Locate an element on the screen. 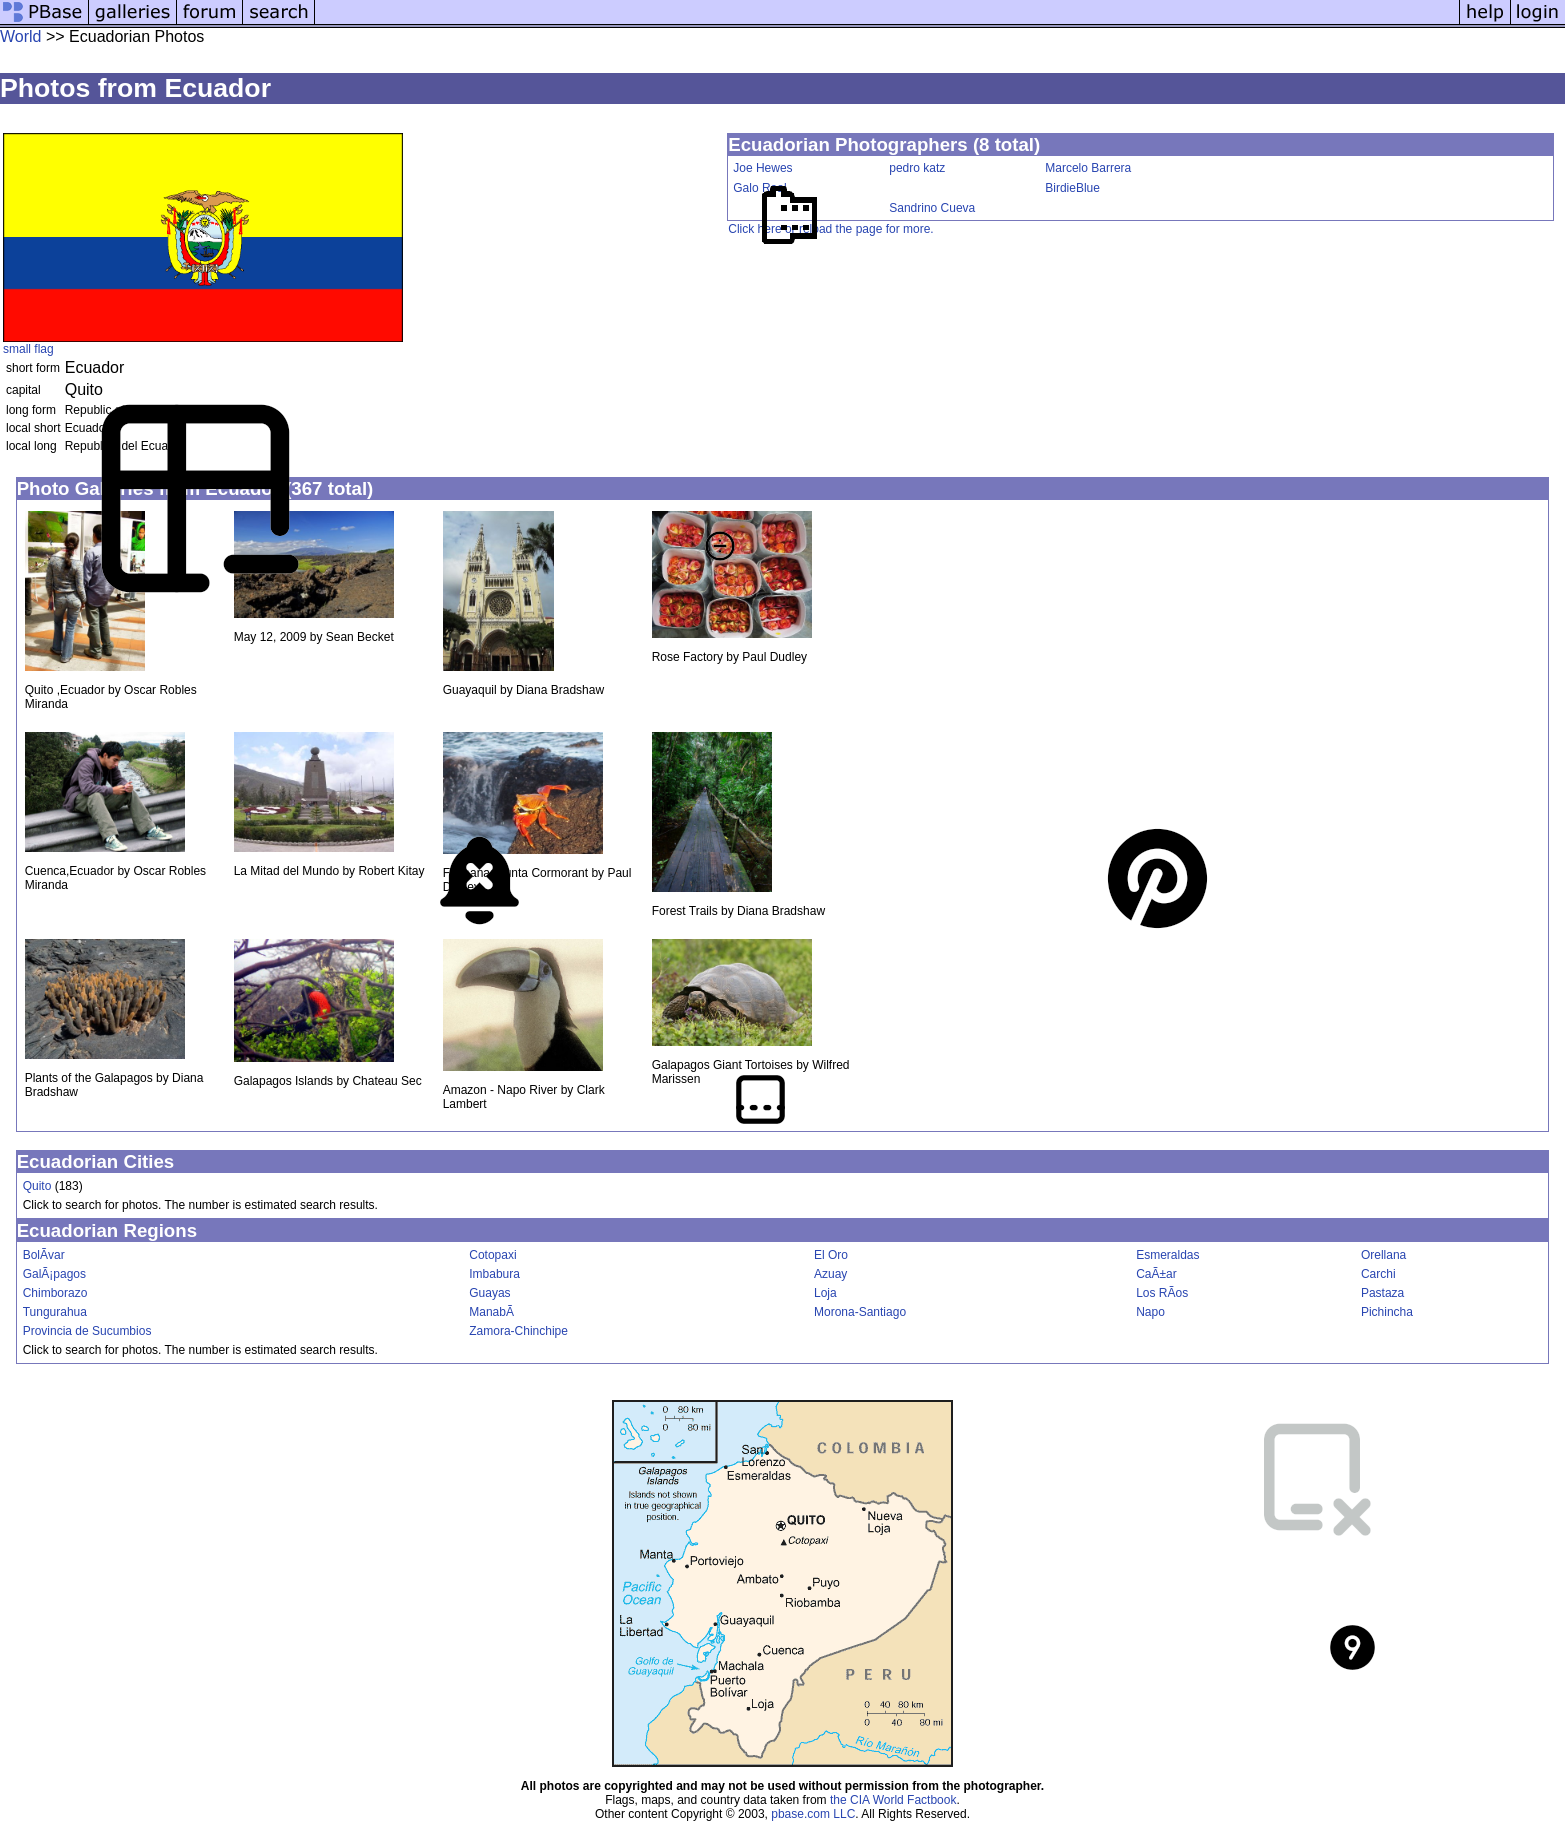 This screenshot has width=1565, height=1833. open Pinterest app is located at coordinates (1157, 878).